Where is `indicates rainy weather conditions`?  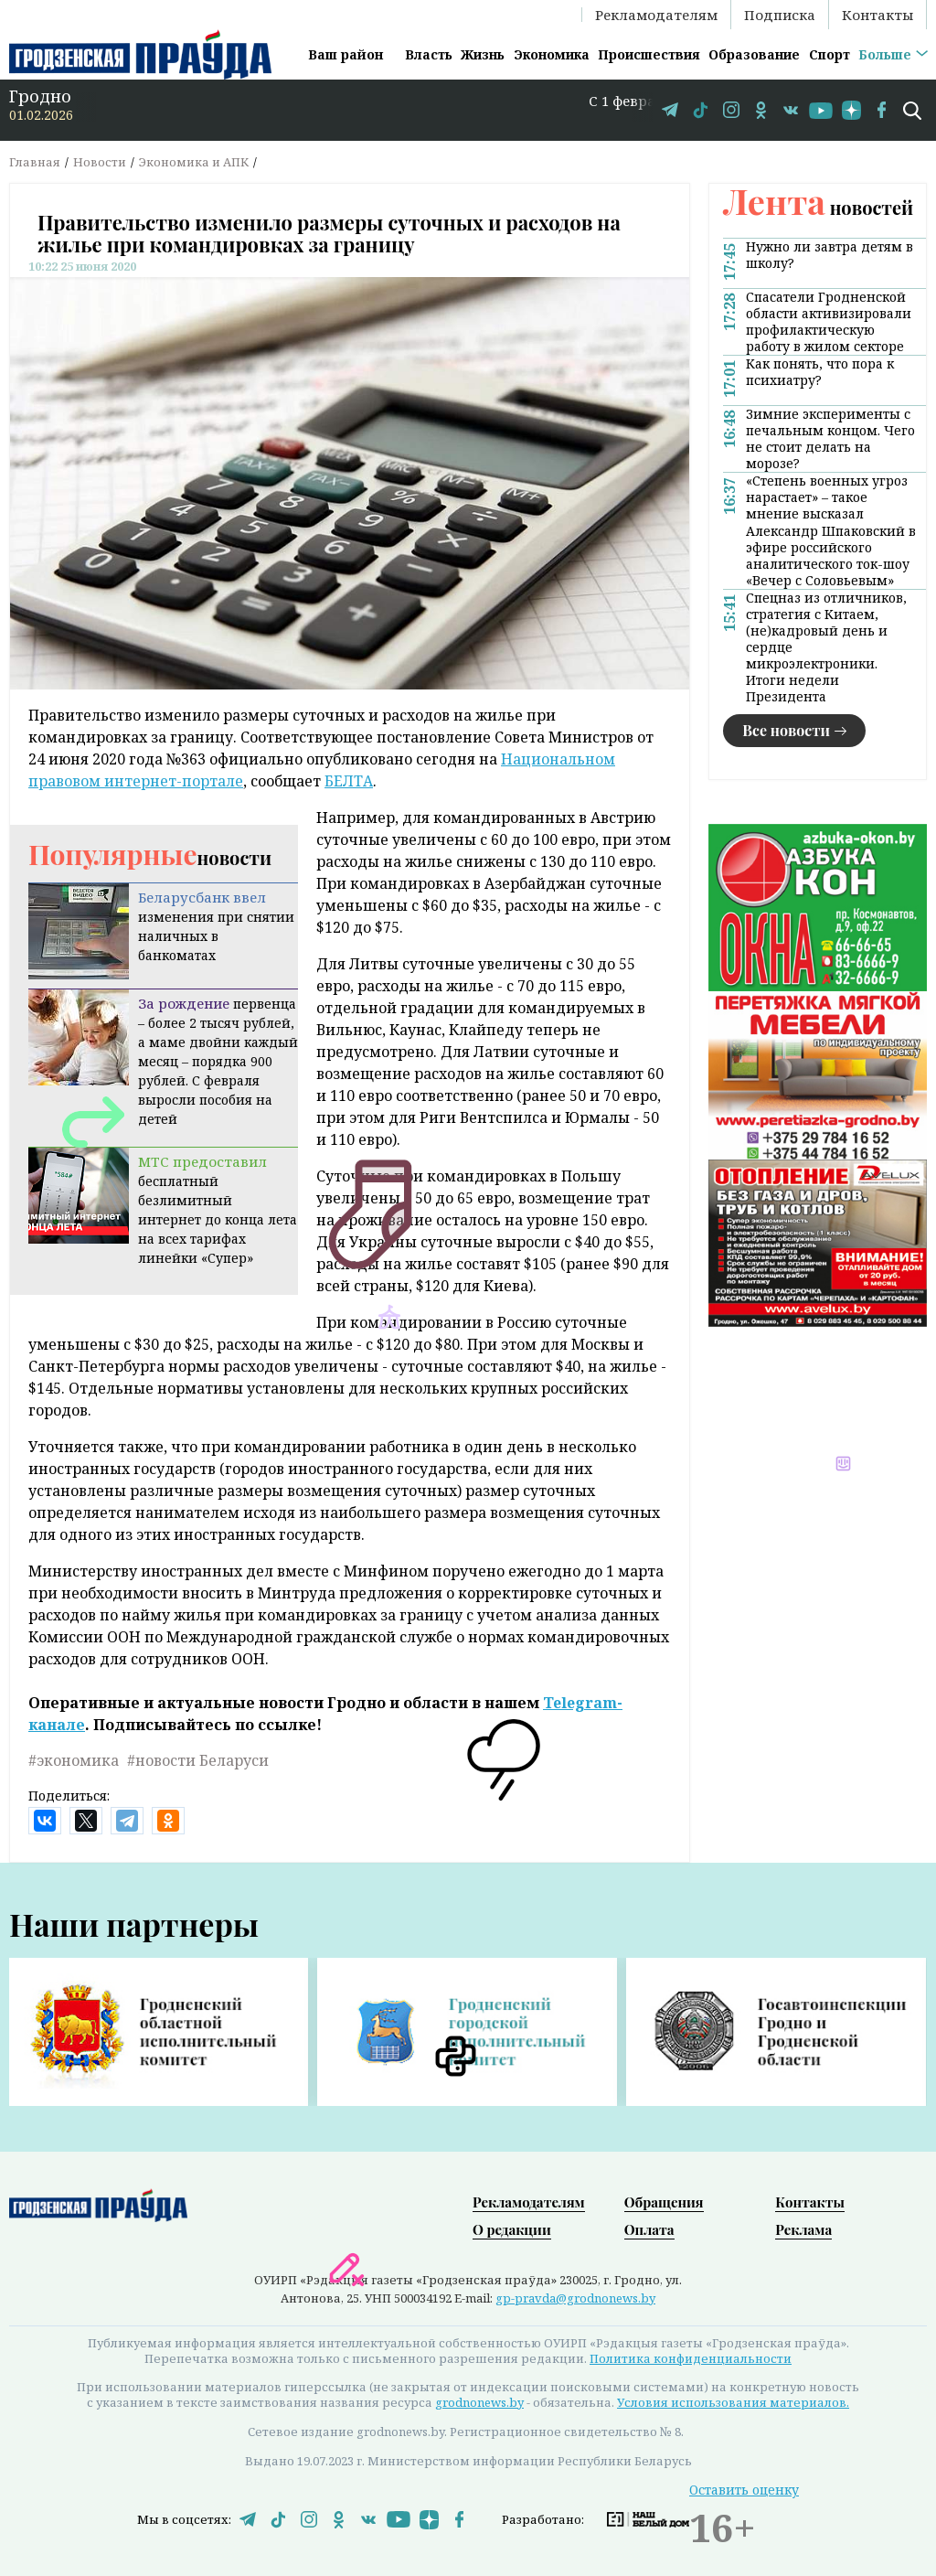 indicates rainy weather conditions is located at coordinates (504, 1758).